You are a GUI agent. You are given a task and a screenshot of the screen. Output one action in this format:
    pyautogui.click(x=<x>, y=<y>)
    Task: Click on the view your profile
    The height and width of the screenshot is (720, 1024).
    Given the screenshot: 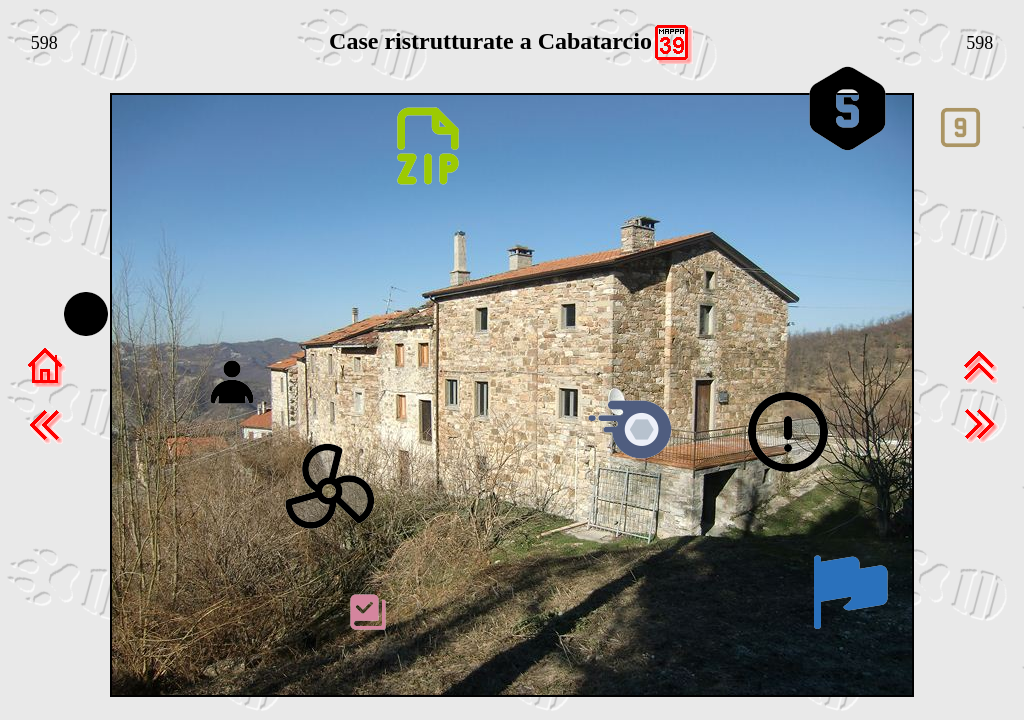 What is the action you would take?
    pyautogui.click(x=232, y=382)
    